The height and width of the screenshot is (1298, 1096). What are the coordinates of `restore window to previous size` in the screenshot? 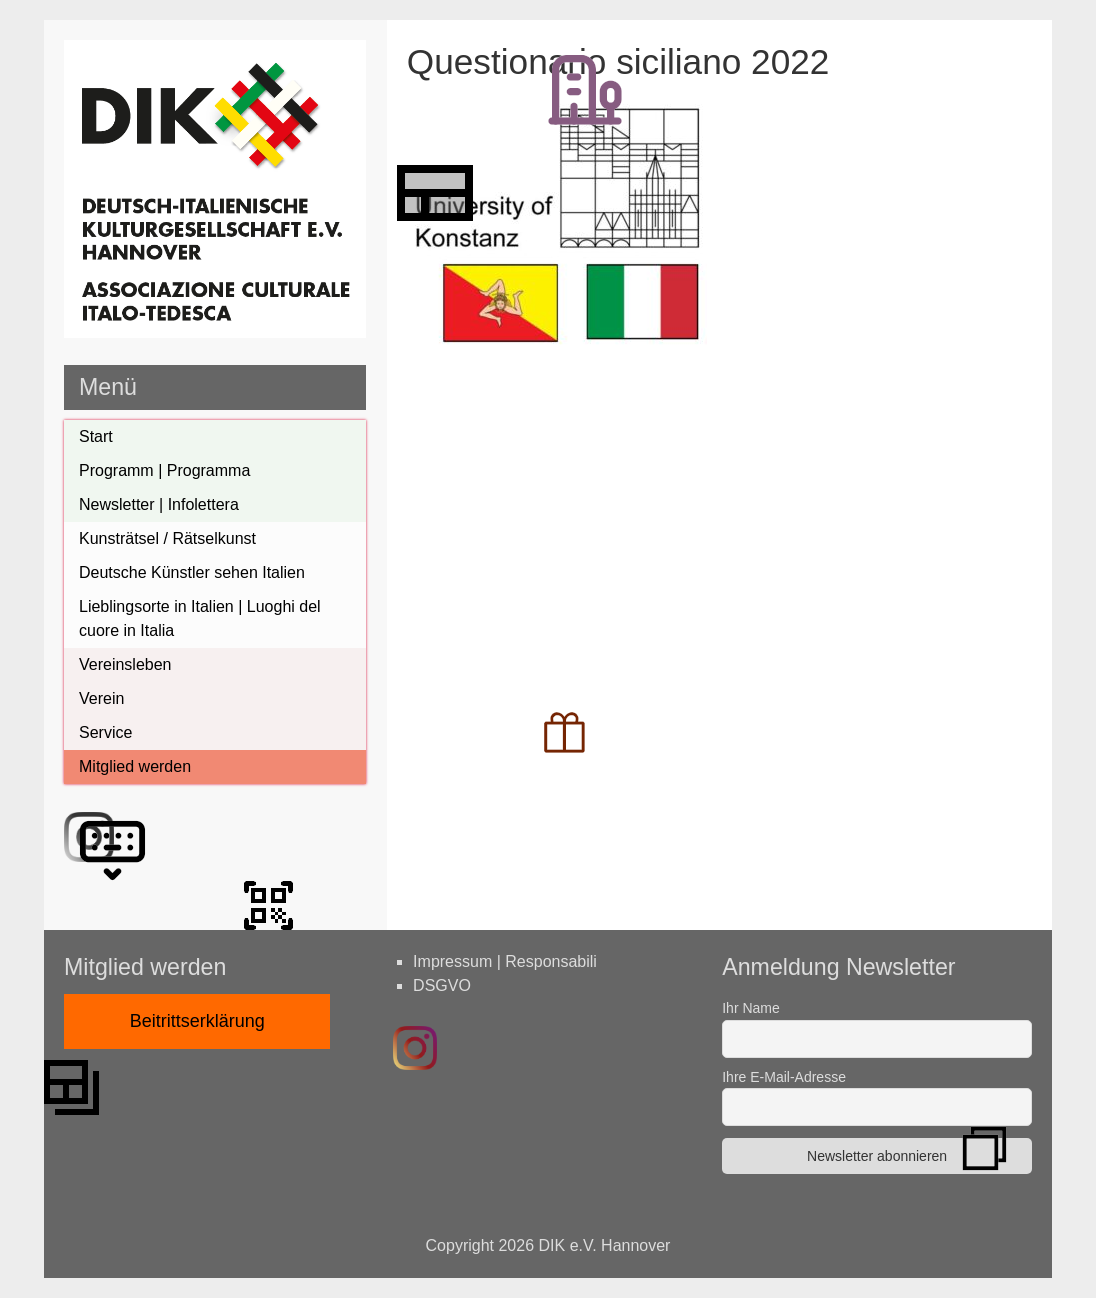 It's located at (982, 1146).